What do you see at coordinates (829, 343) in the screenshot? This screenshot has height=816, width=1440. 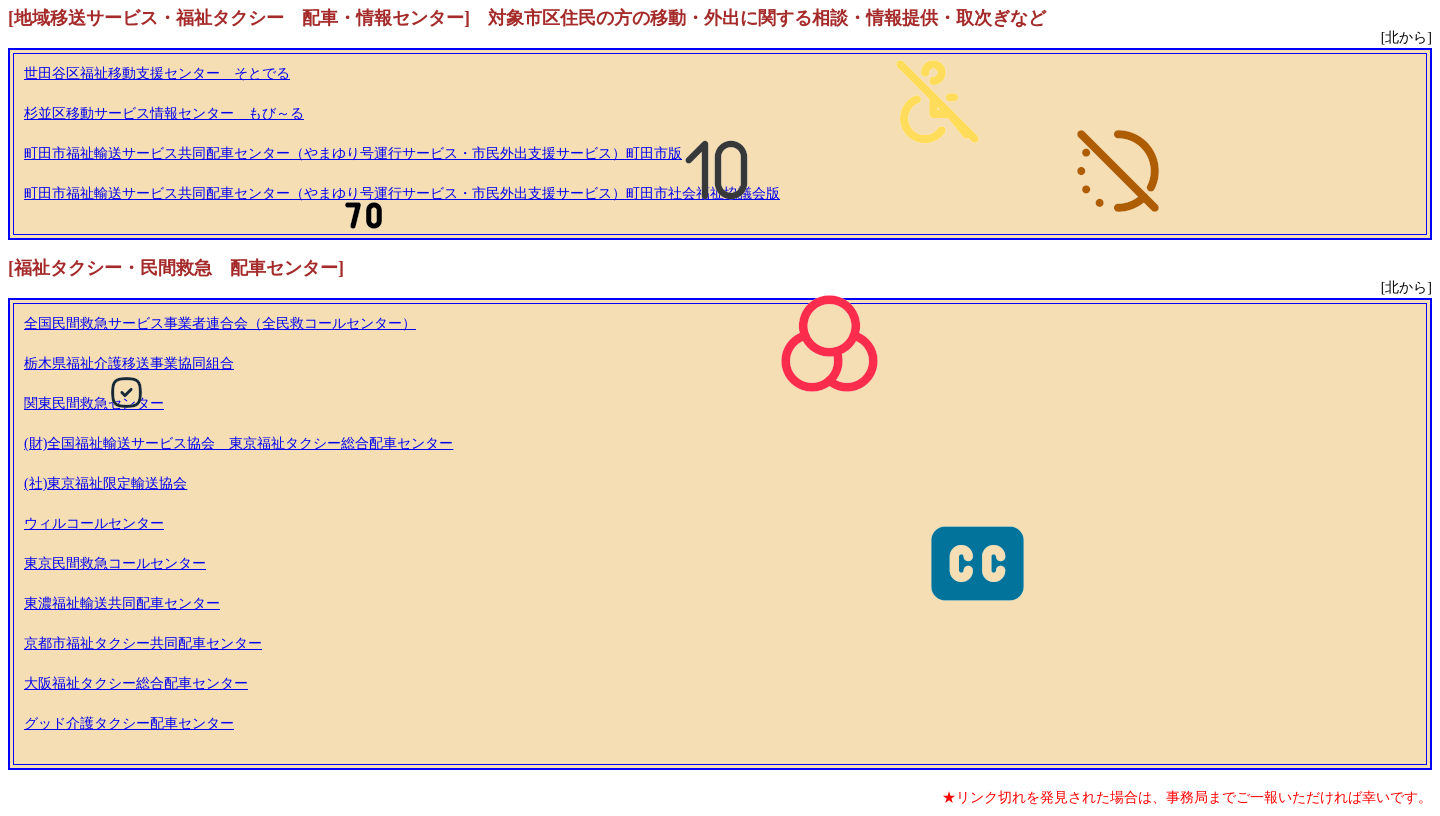 I see `adjust color filter settings` at bounding box center [829, 343].